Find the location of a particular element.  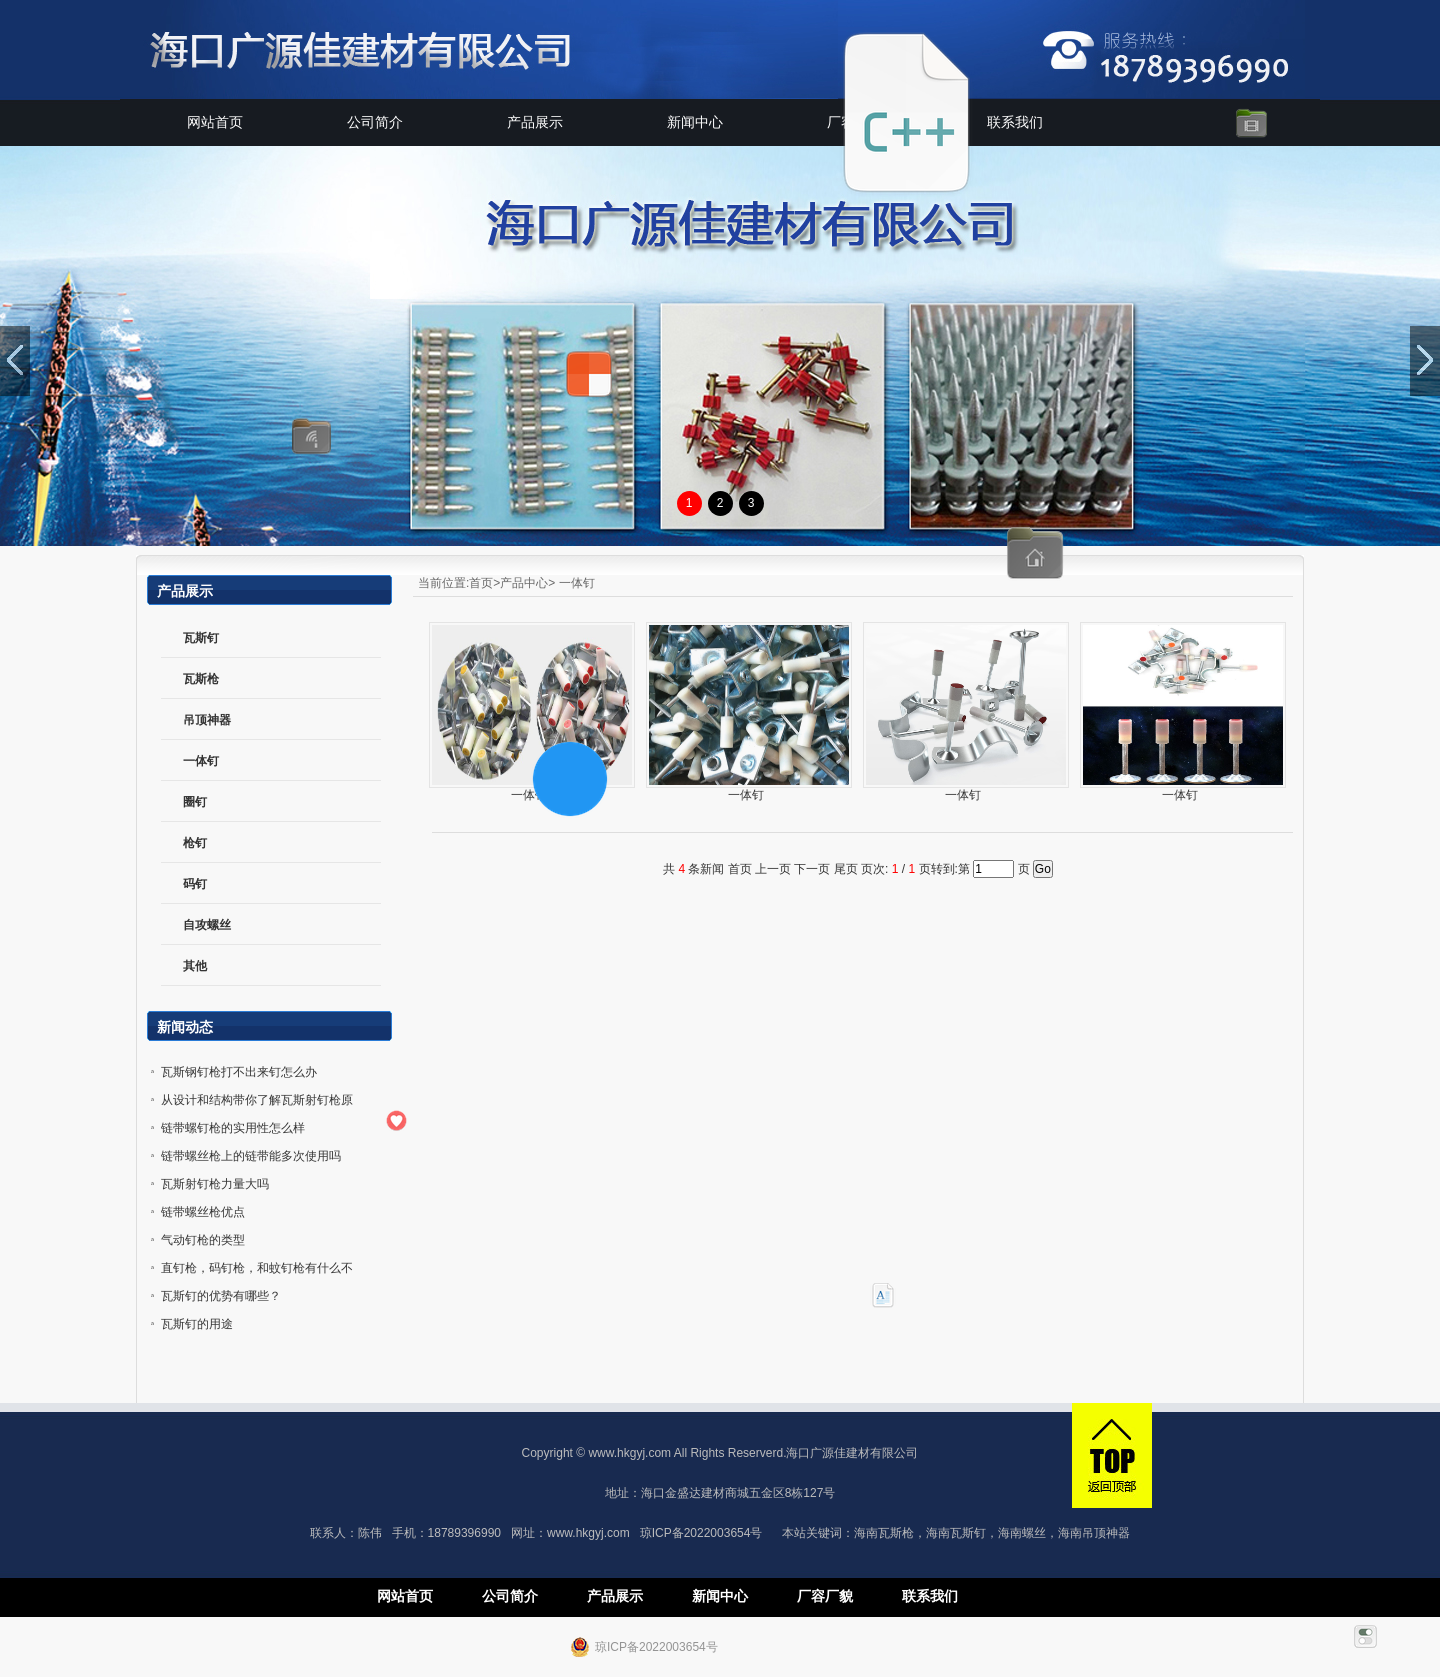

a C++ source code file is located at coordinates (906, 112).